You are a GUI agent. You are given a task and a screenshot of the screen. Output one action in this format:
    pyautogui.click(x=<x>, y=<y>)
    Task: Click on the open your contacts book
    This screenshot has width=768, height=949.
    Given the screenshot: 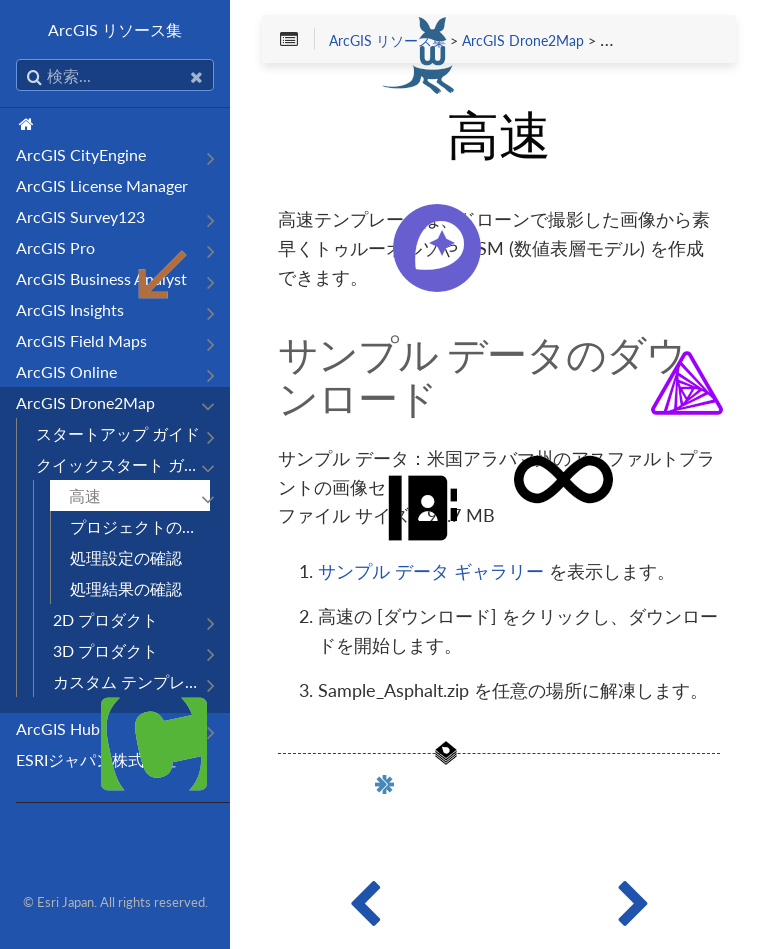 What is the action you would take?
    pyautogui.click(x=418, y=508)
    